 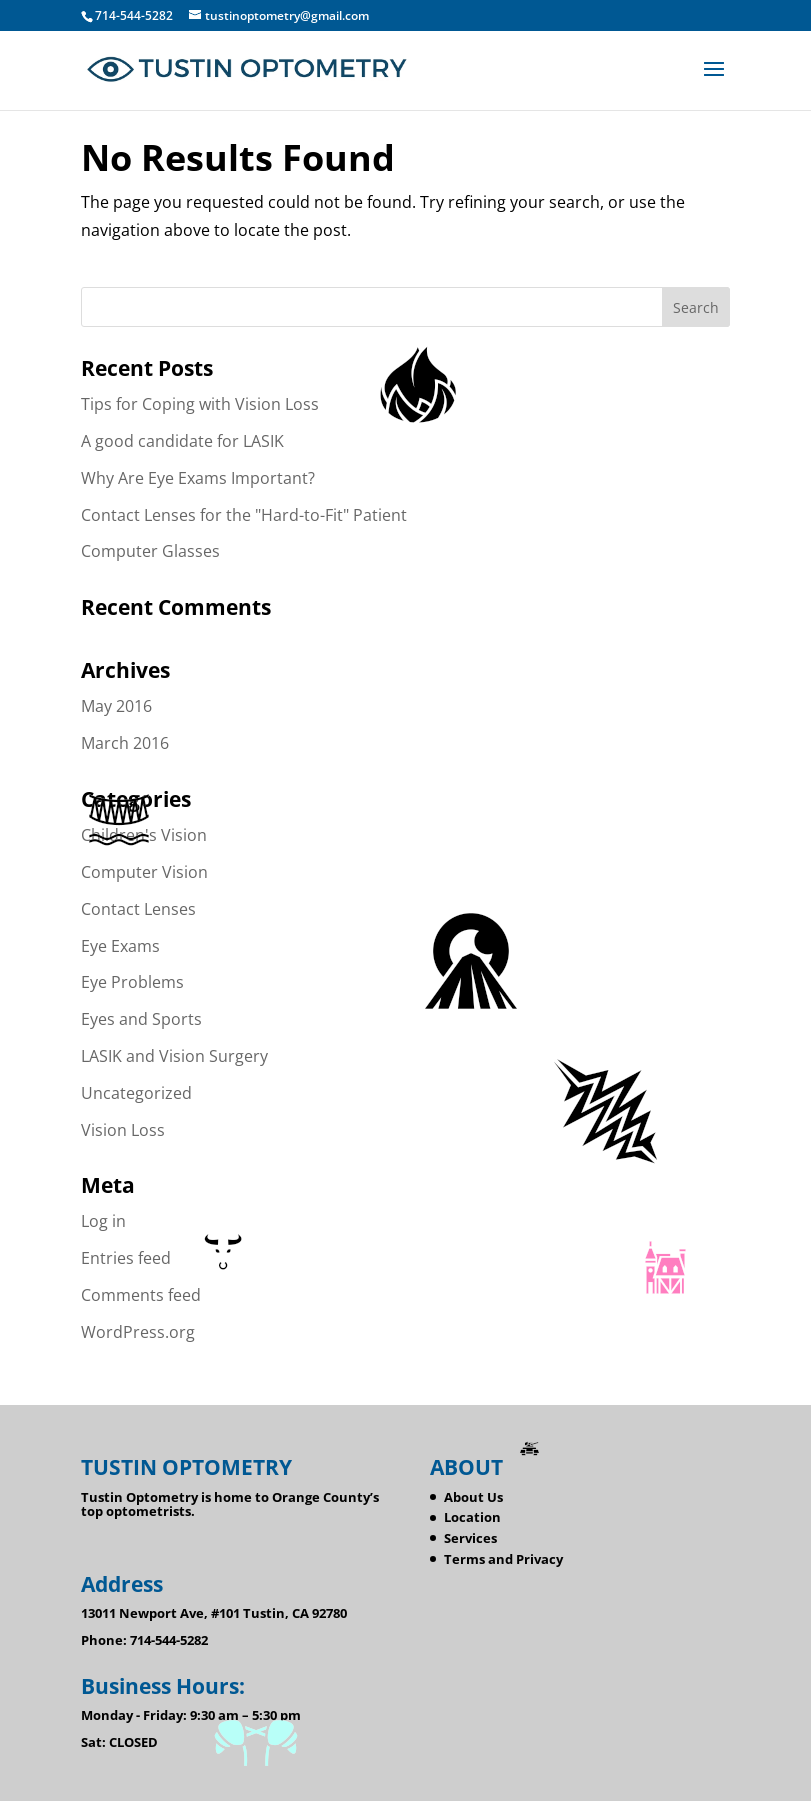 What do you see at coordinates (256, 1743) in the screenshot?
I see `equip shoulder armor to your character` at bounding box center [256, 1743].